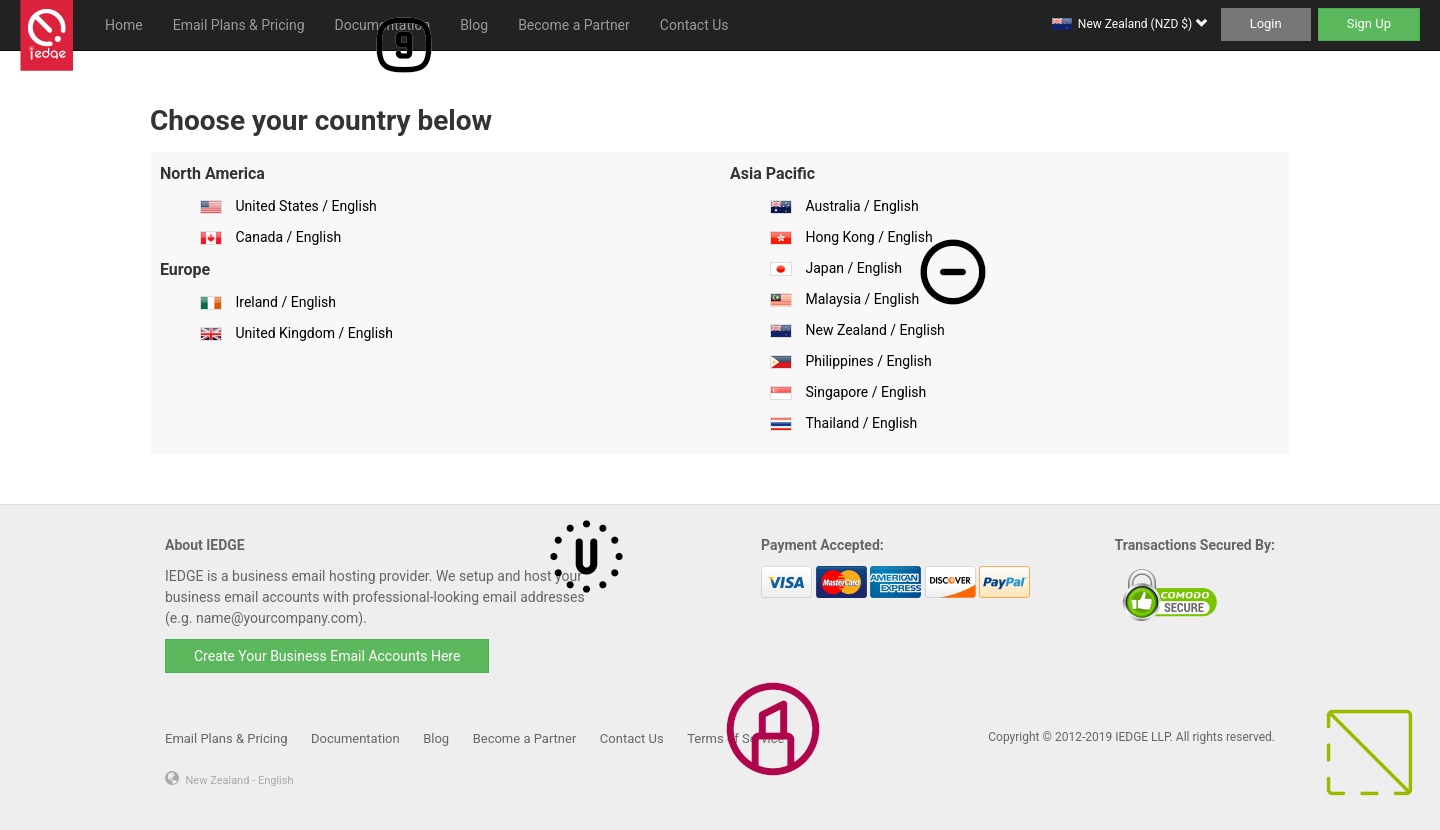 This screenshot has width=1440, height=830. Describe the element at coordinates (773, 729) in the screenshot. I see `highlight or mark selected text` at that location.